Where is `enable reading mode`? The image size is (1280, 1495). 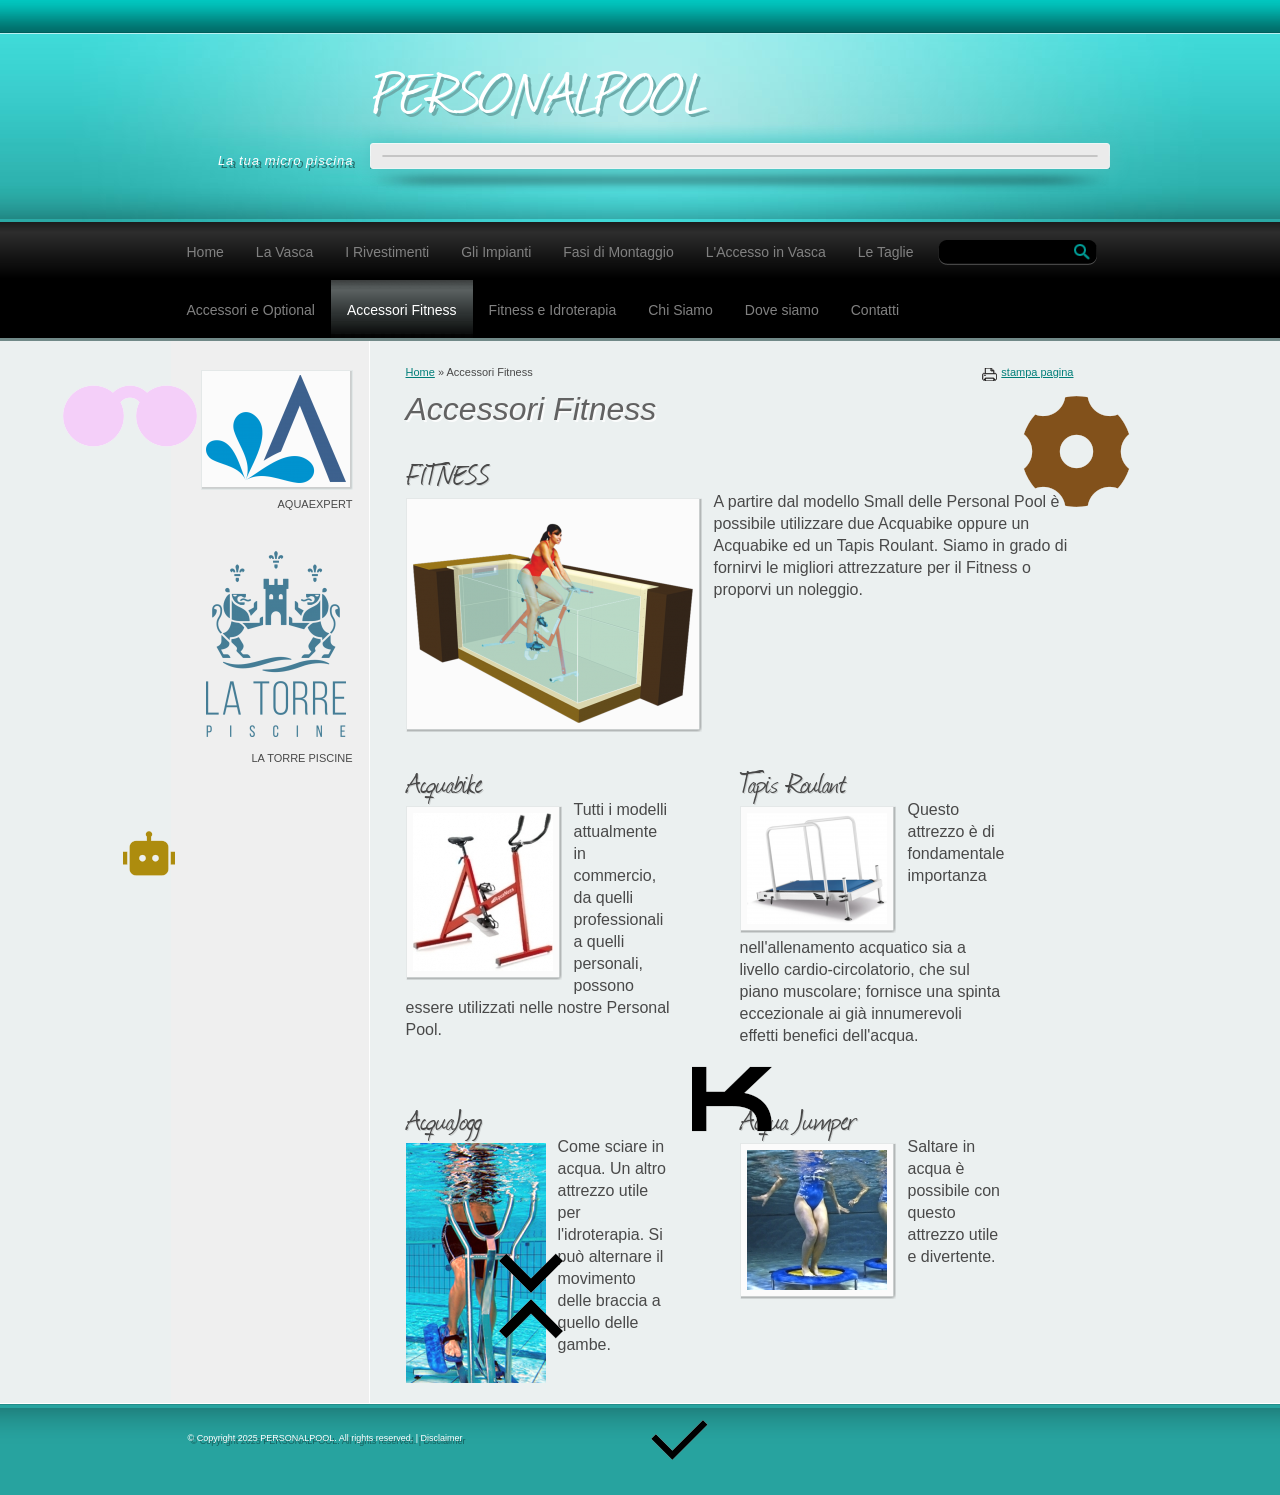
enable reading mode is located at coordinates (130, 416).